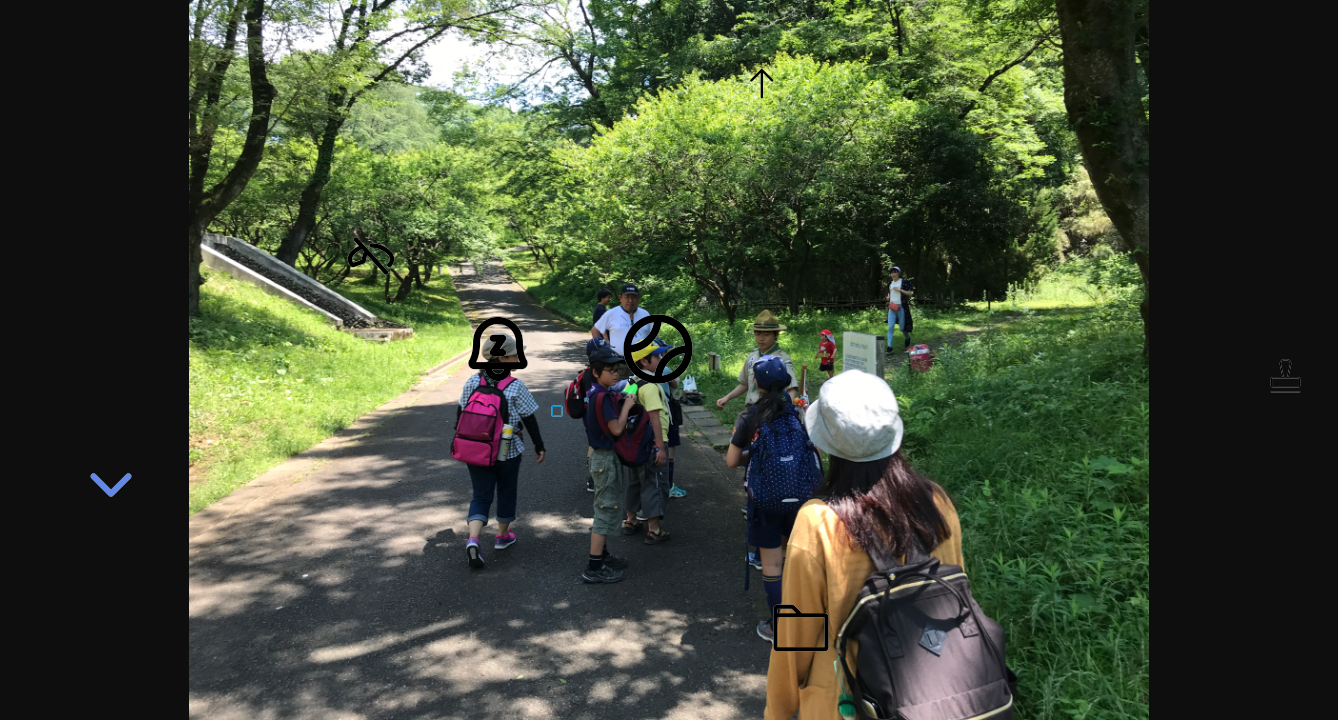  I want to click on end or reject an incoming call, so click(371, 256).